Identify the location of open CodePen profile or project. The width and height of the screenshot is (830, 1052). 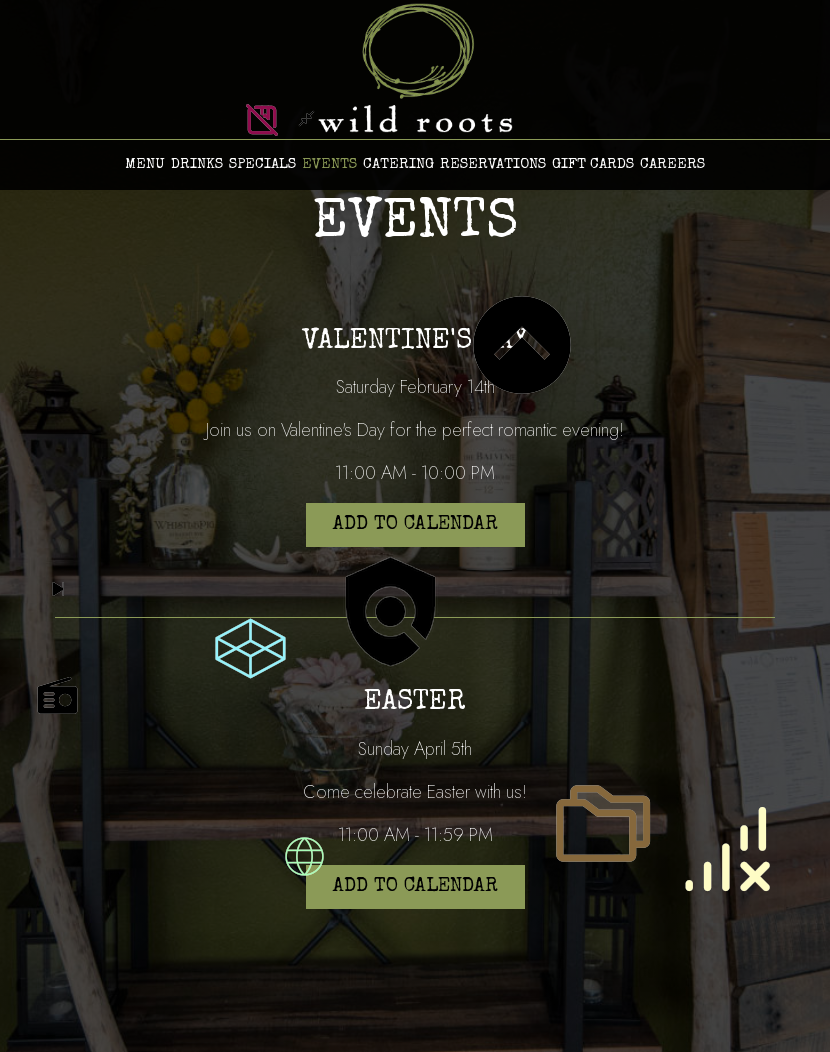
(250, 648).